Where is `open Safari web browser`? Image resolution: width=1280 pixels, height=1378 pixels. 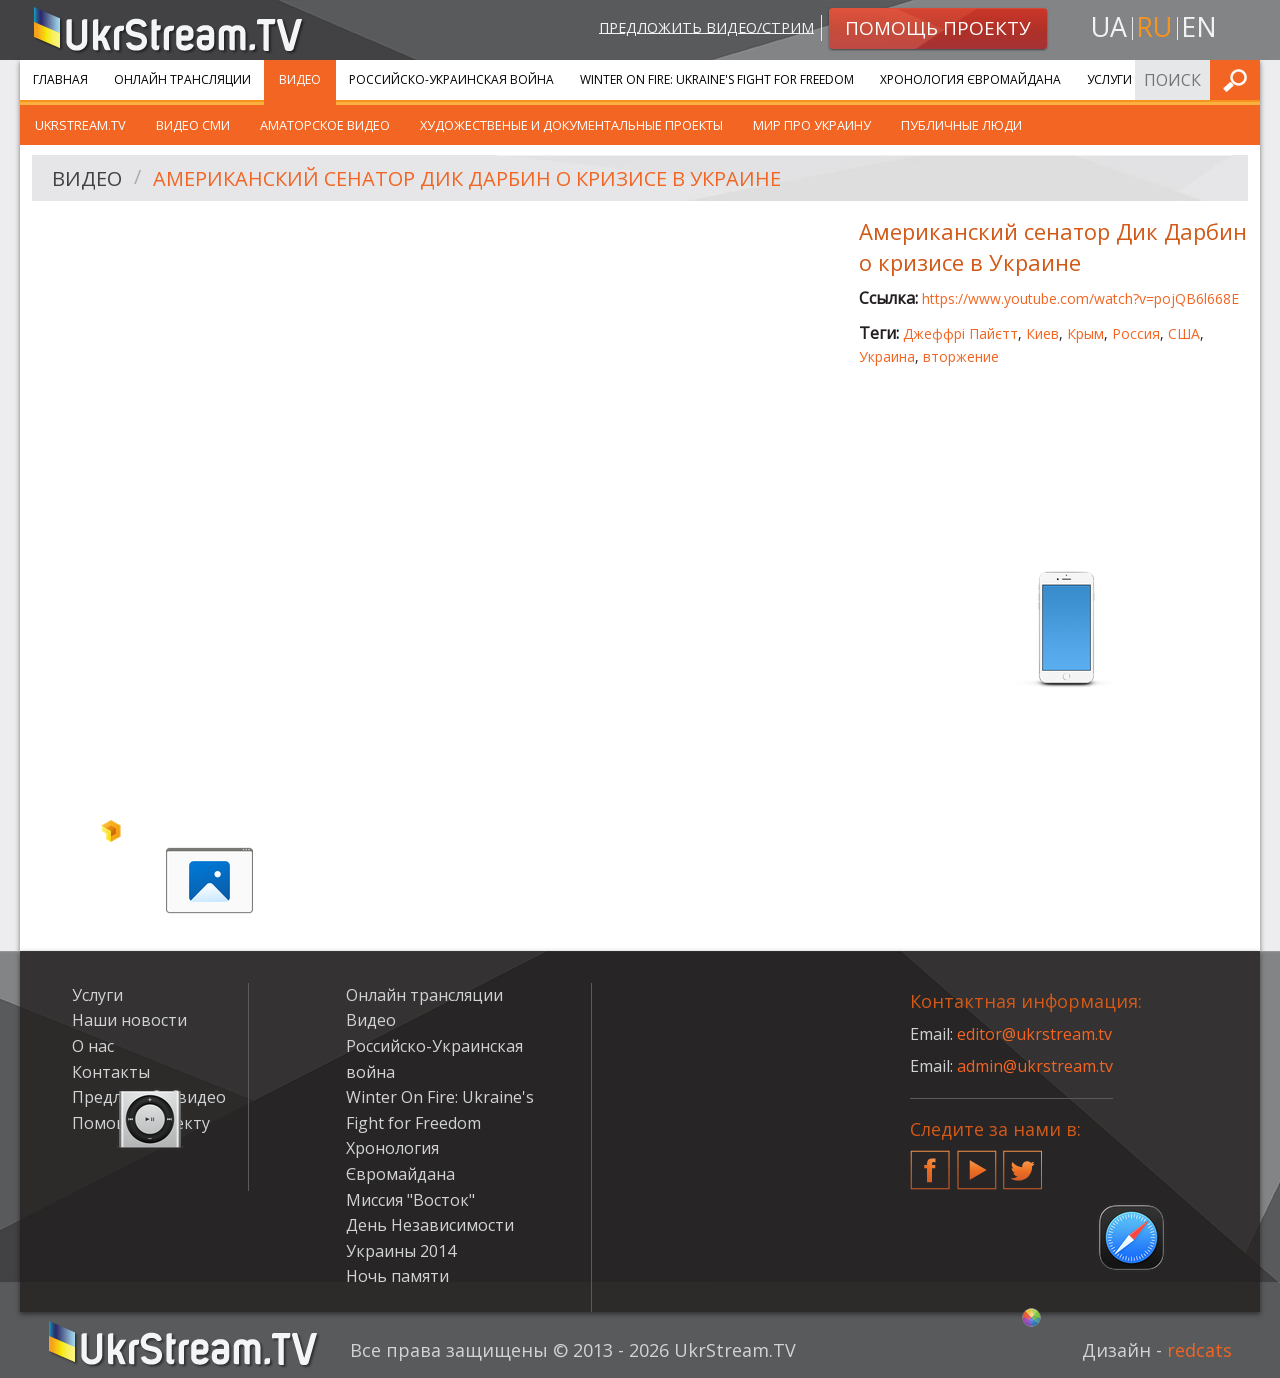 open Safari web browser is located at coordinates (1131, 1237).